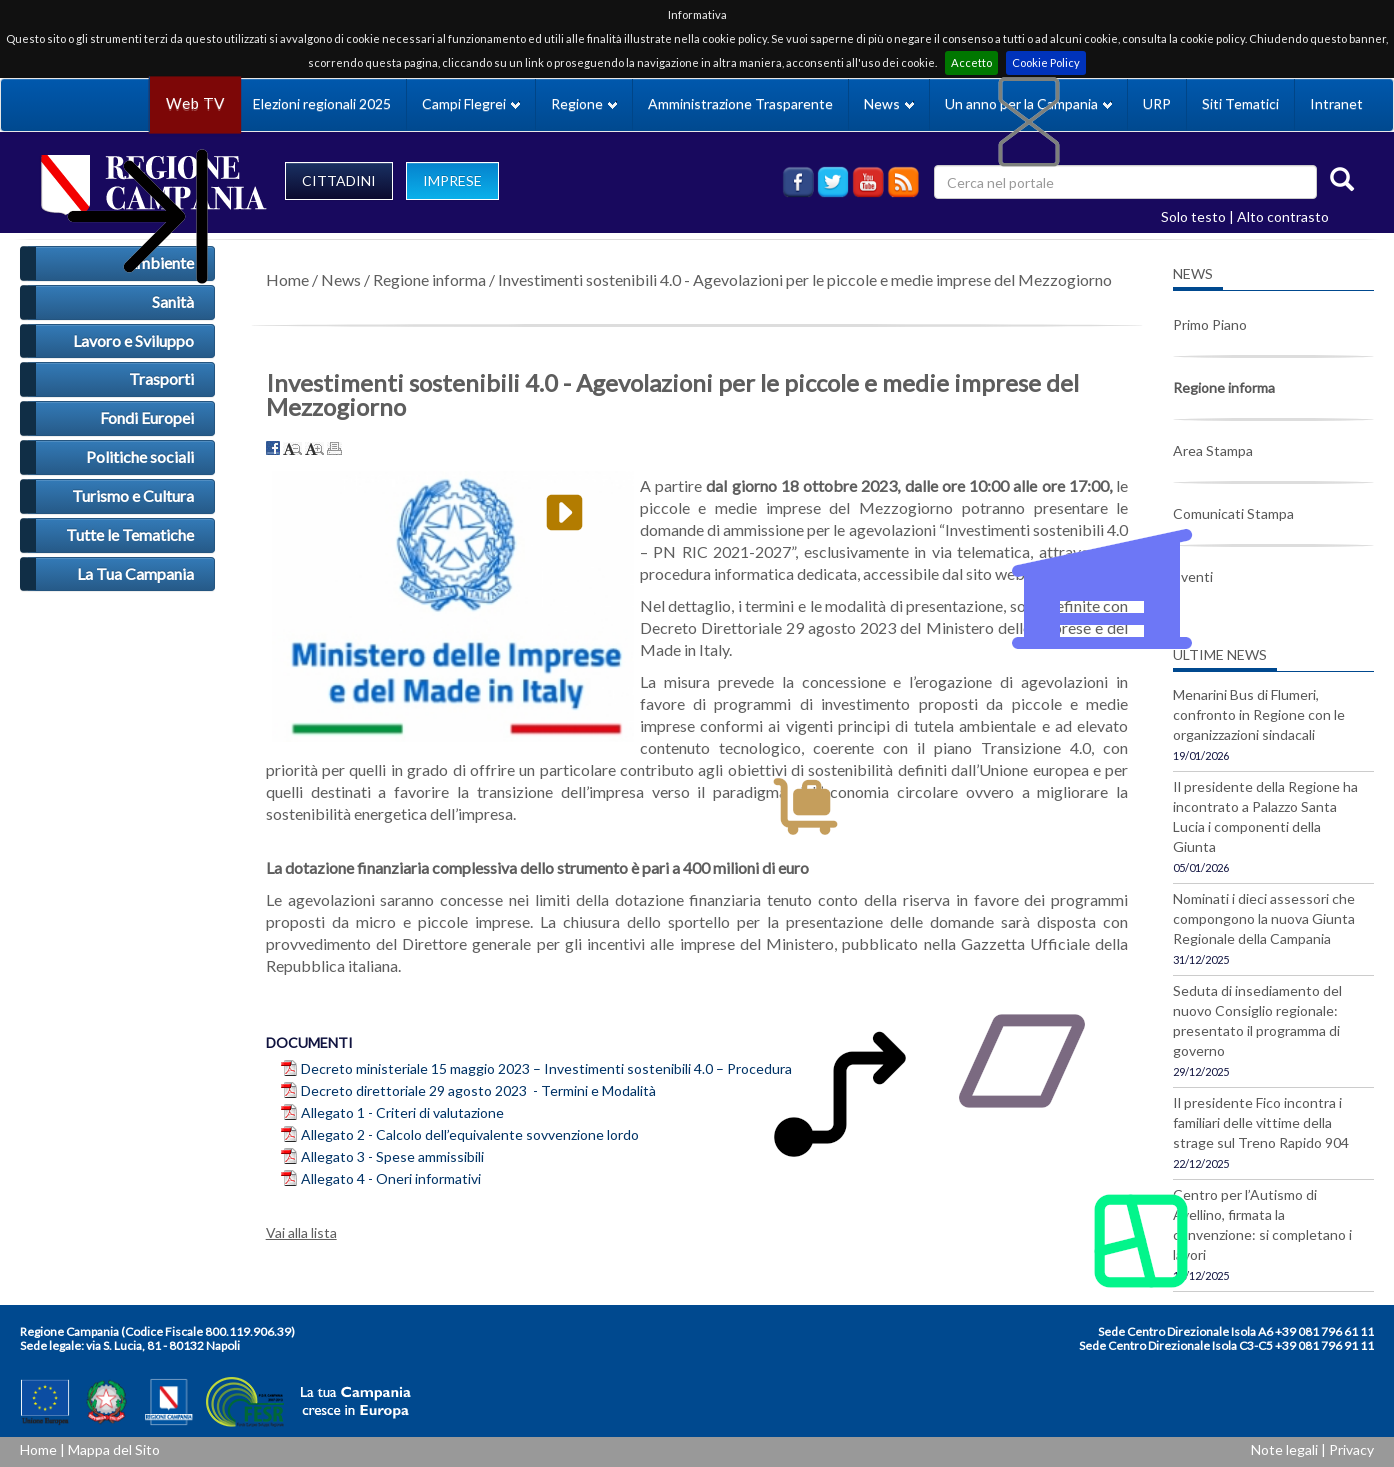 The height and width of the screenshot is (1467, 1394). What do you see at coordinates (1022, 1061) in the screenshot?
I see `select parallelogram shape tool` at bounding box center [1022, 1061].